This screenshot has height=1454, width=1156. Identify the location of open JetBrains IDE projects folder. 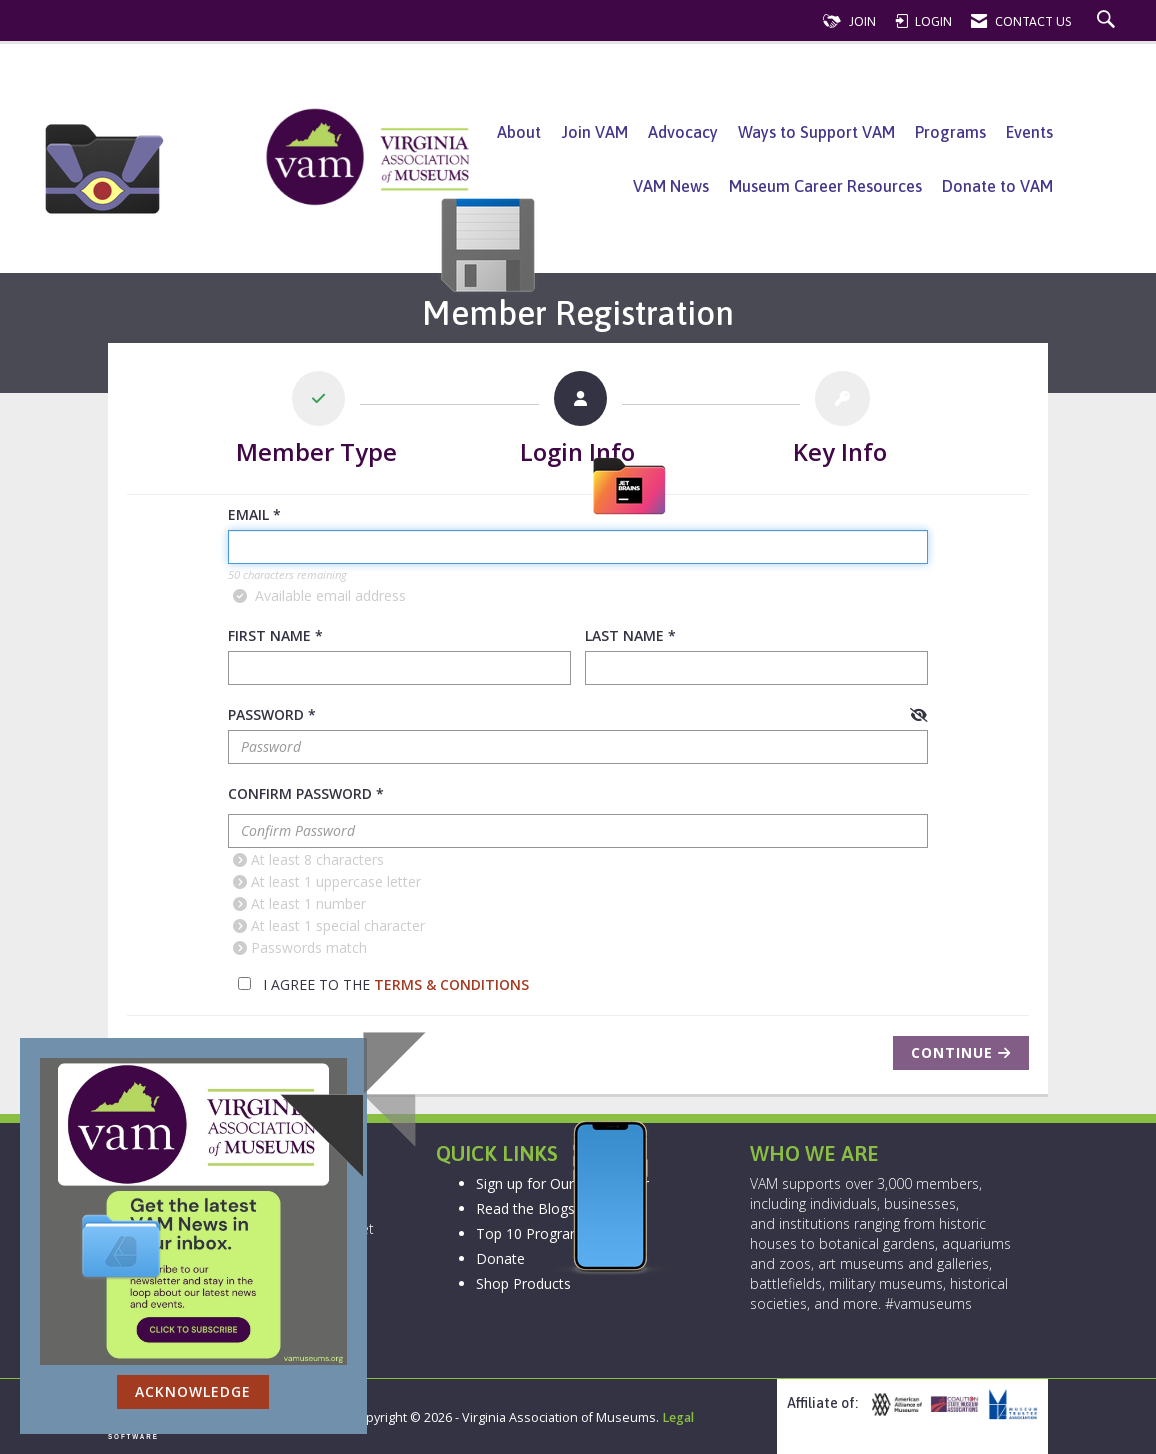
(629, 488).